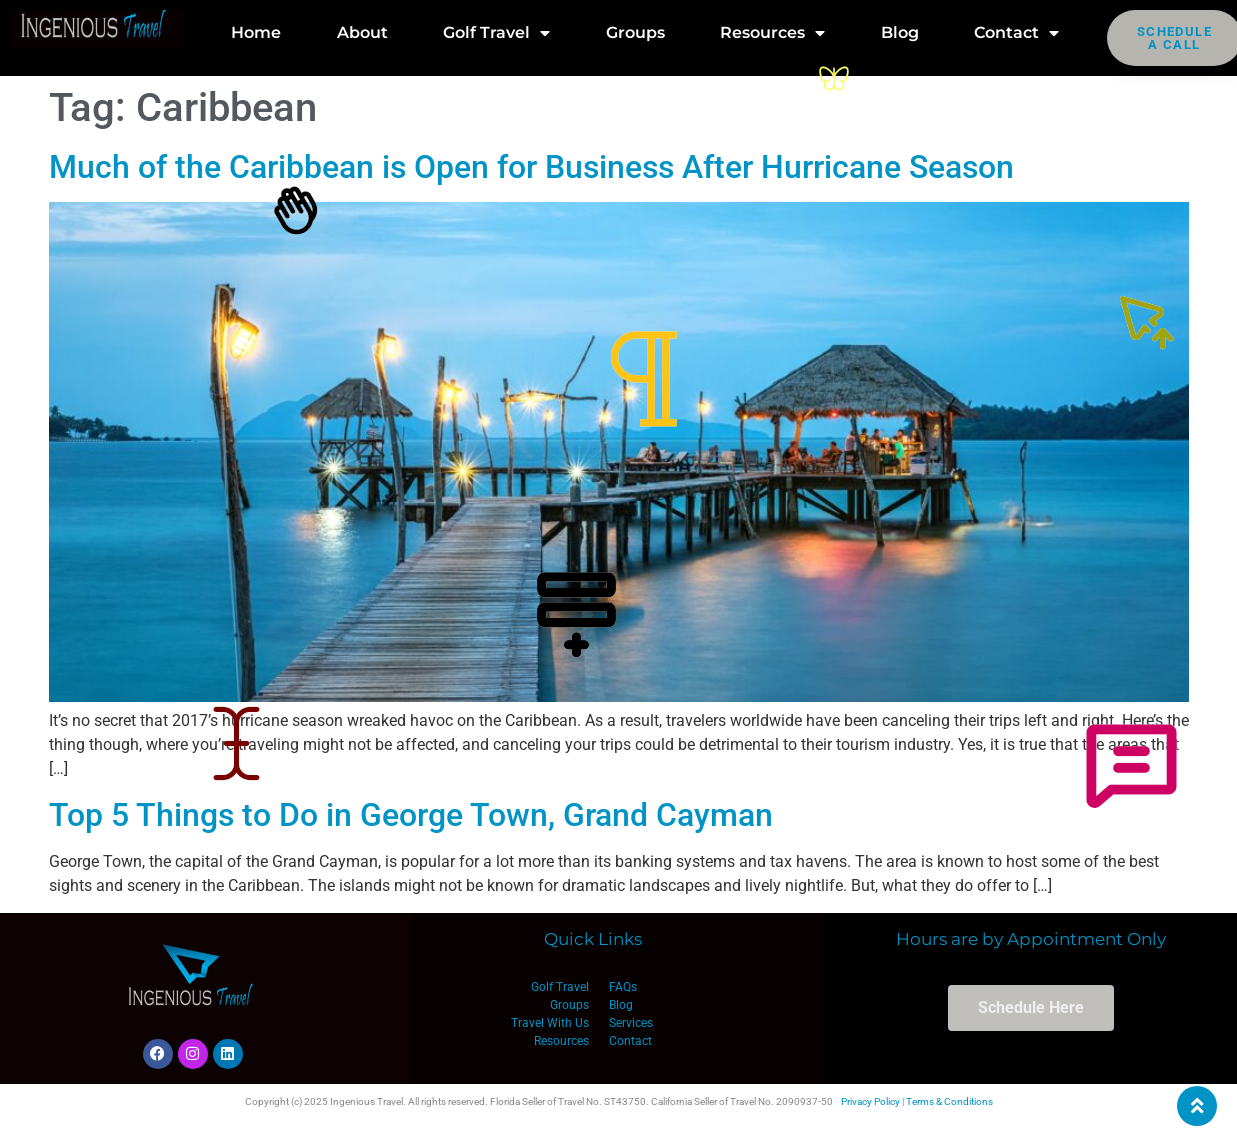  What do you see at coordinates (1131, 759) in the screenshot?
I see `open chat or messaging` at bounding box center [1131, 759].